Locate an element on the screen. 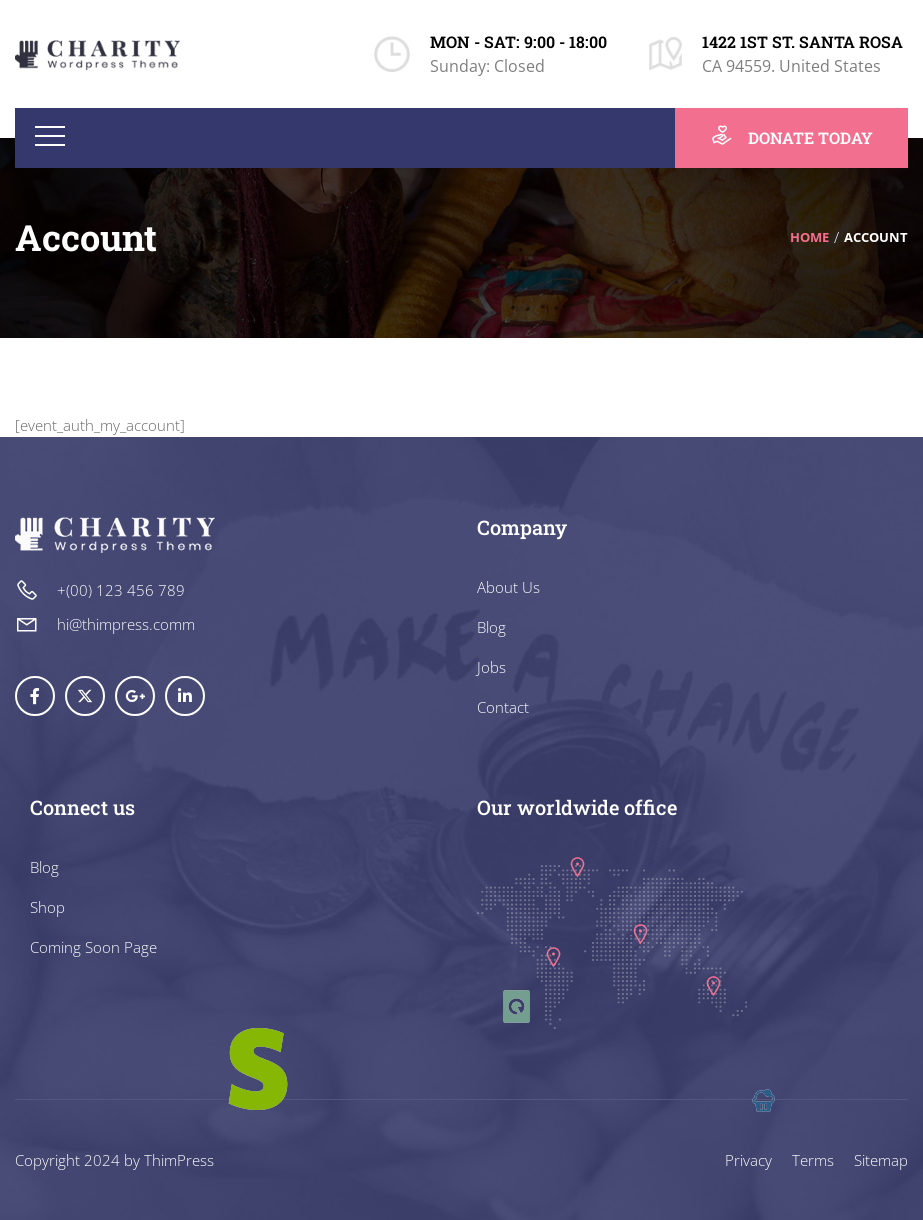 Image resolution: width=923 pixels, height=1220 pixels. restore device from backup is located at coordinates (516, 1006).